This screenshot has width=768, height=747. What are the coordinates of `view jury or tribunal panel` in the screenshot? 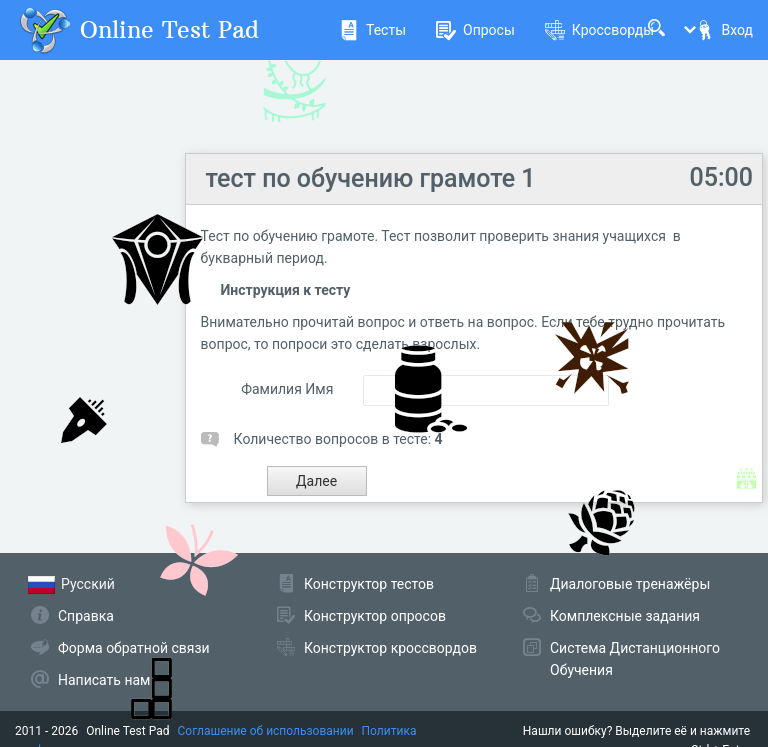 It's located at (746, 478).